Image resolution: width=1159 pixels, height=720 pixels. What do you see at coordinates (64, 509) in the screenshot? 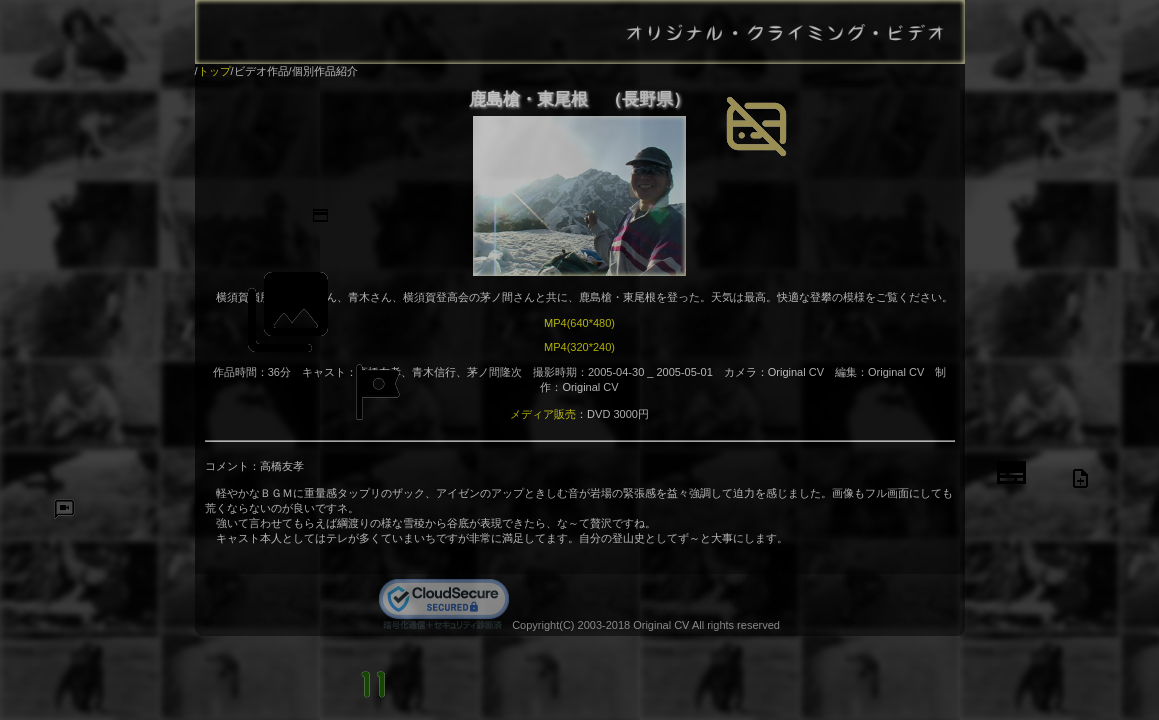
I see `start a video chat conversation` at bounding box center [64, 509].